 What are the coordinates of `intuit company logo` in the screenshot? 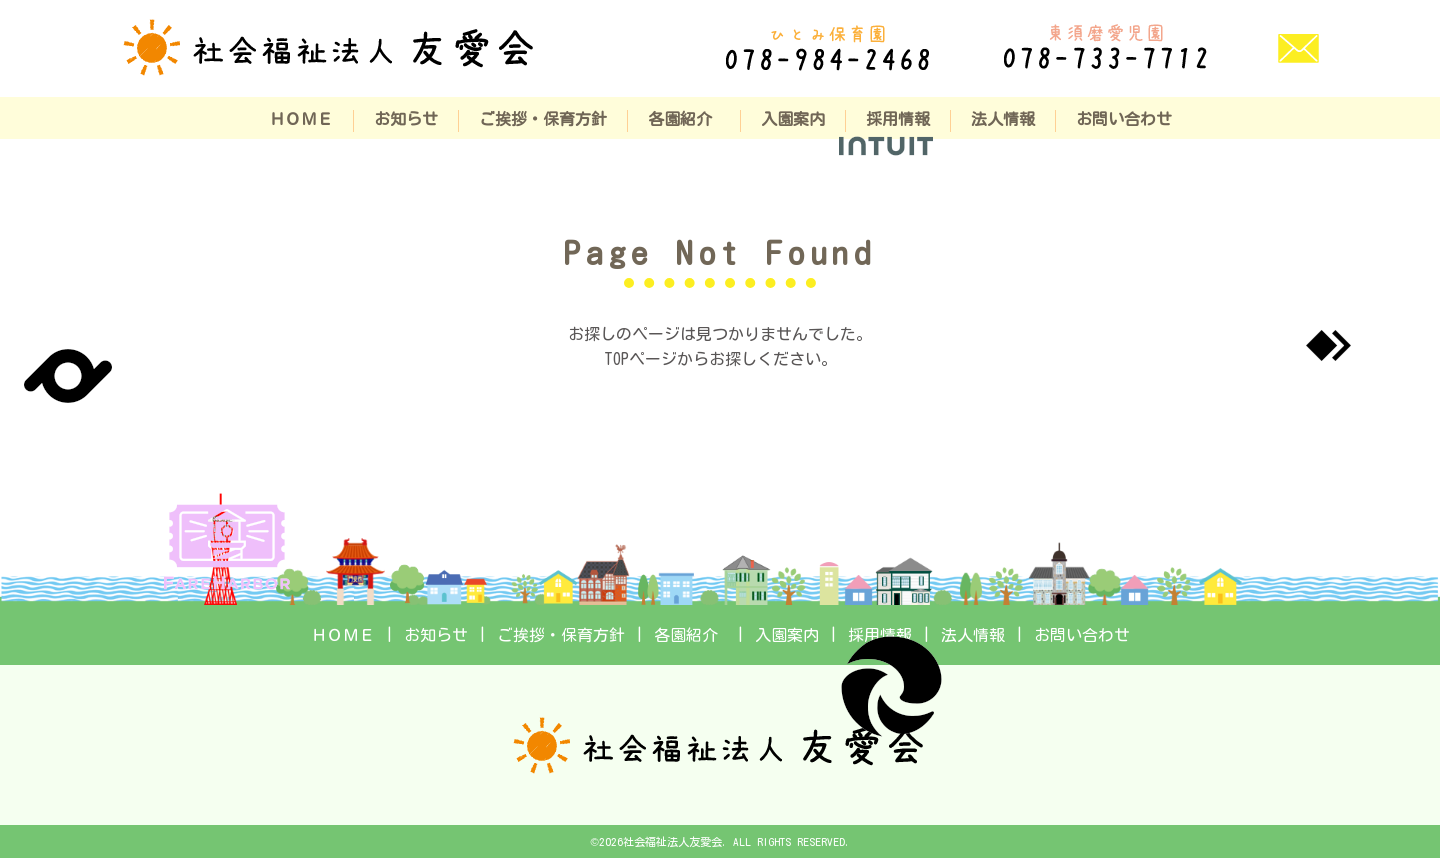 It's located at (886, 146).